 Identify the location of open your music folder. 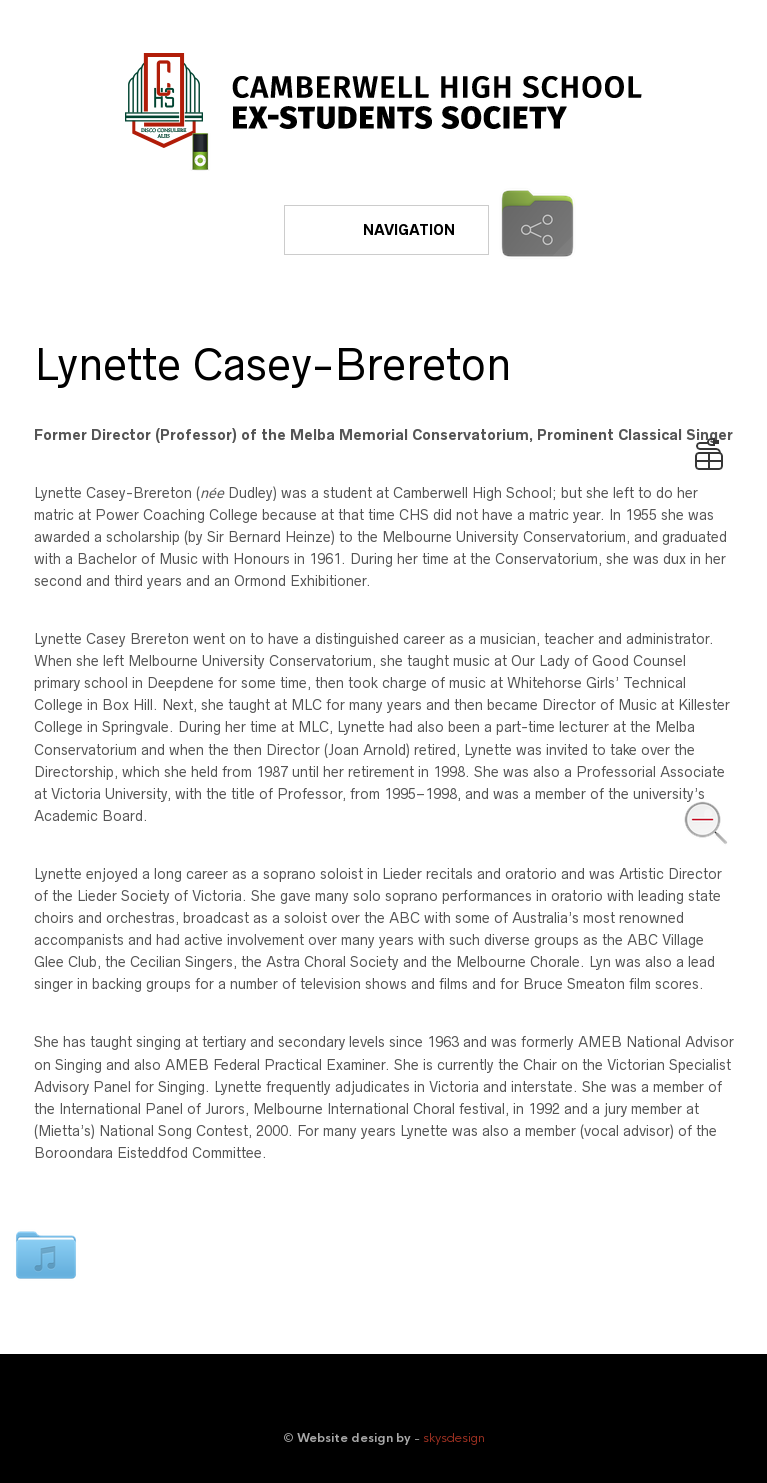
(46, 1255).